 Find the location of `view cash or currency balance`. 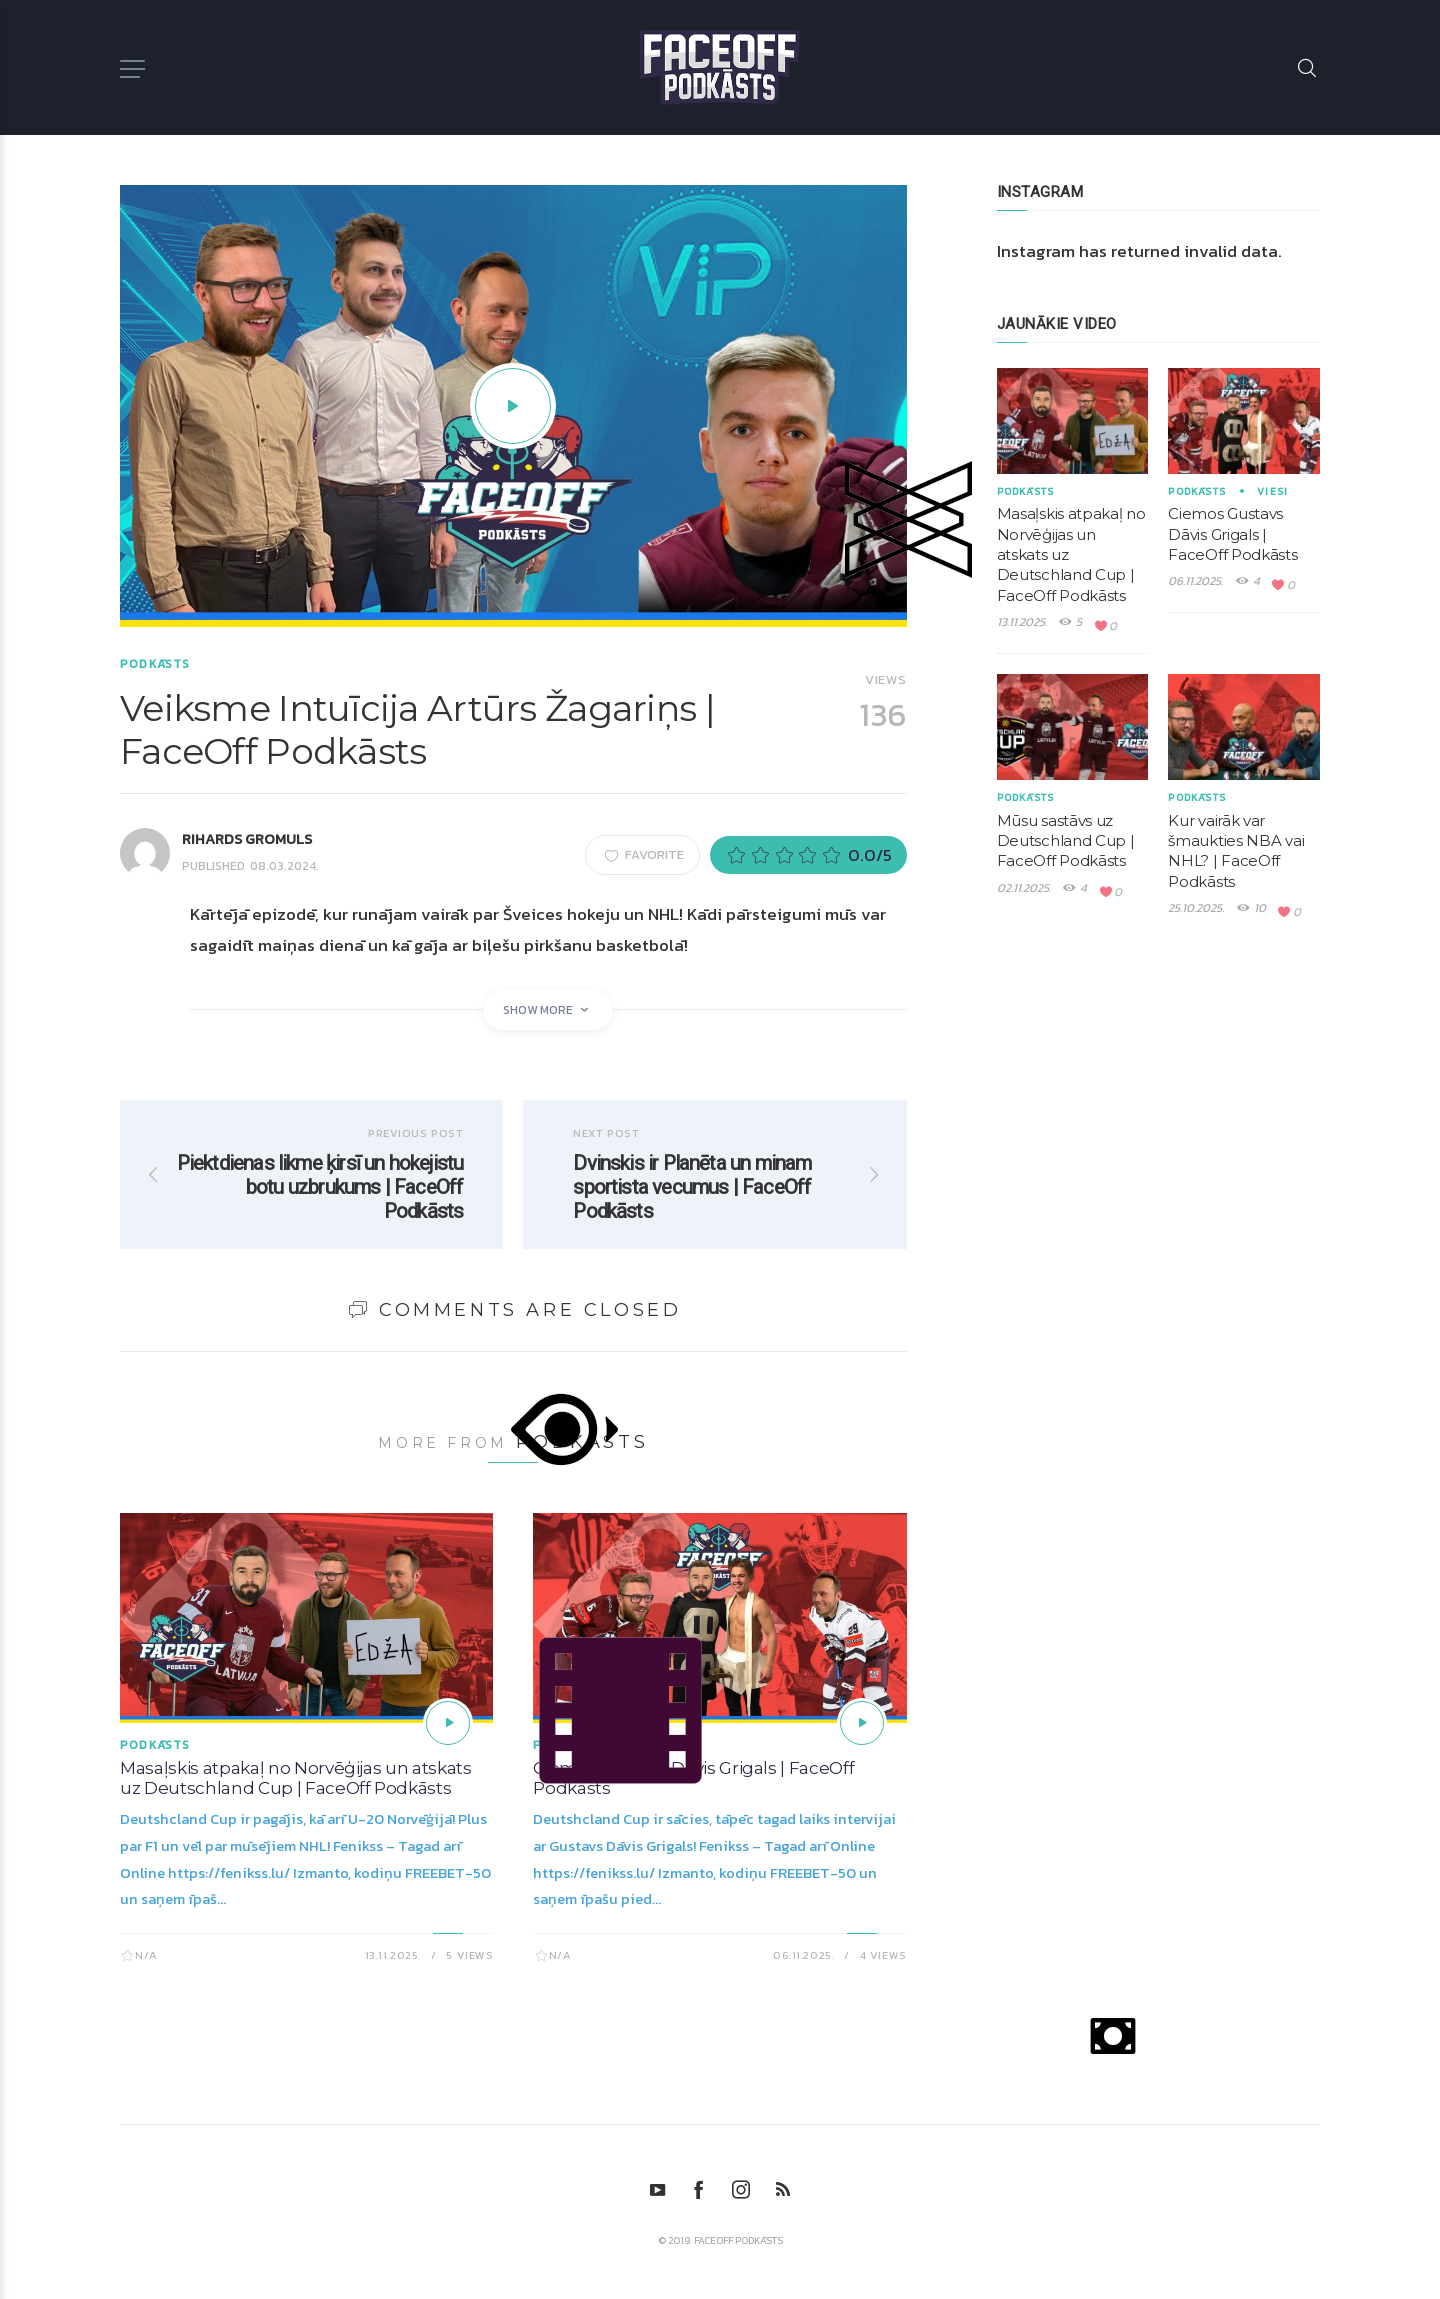

view cash or currency balance is located at coordinates (1113, 2036).